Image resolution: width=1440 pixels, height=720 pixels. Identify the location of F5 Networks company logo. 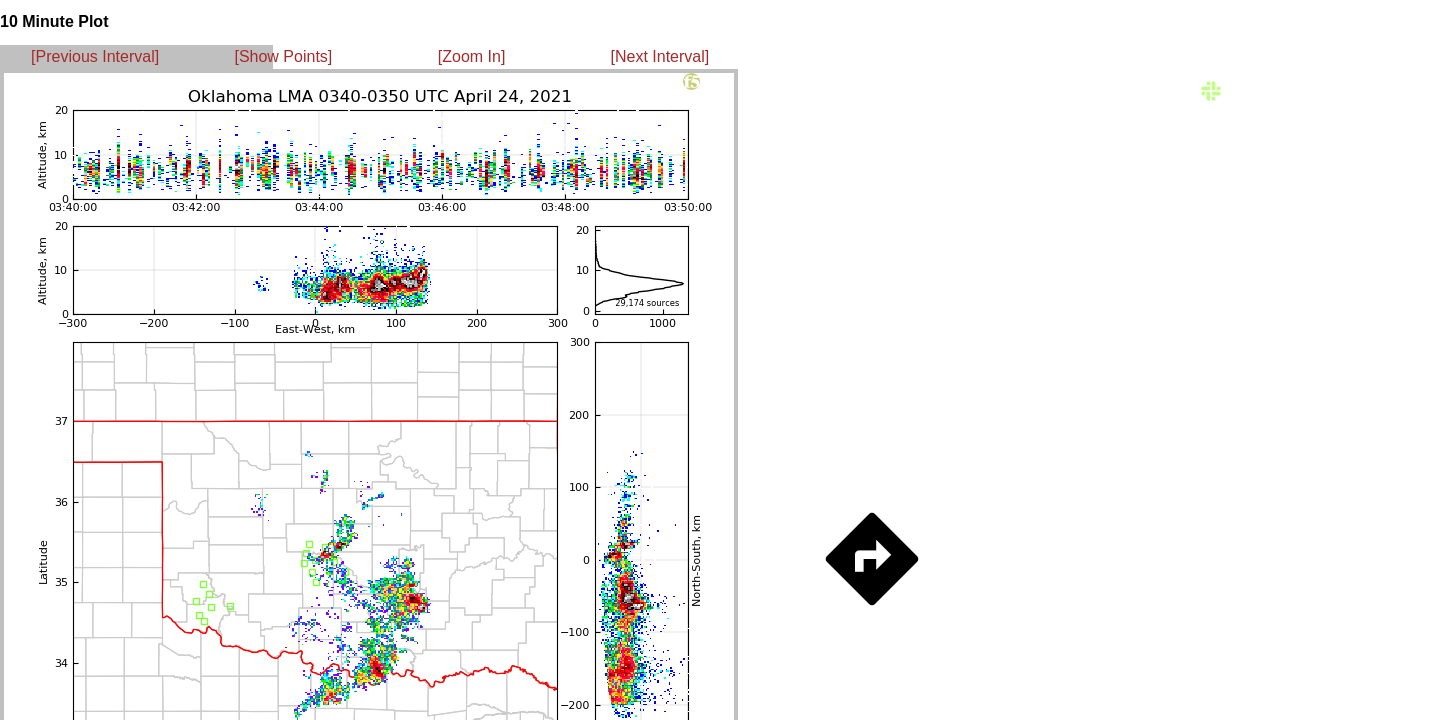
(691, 81).